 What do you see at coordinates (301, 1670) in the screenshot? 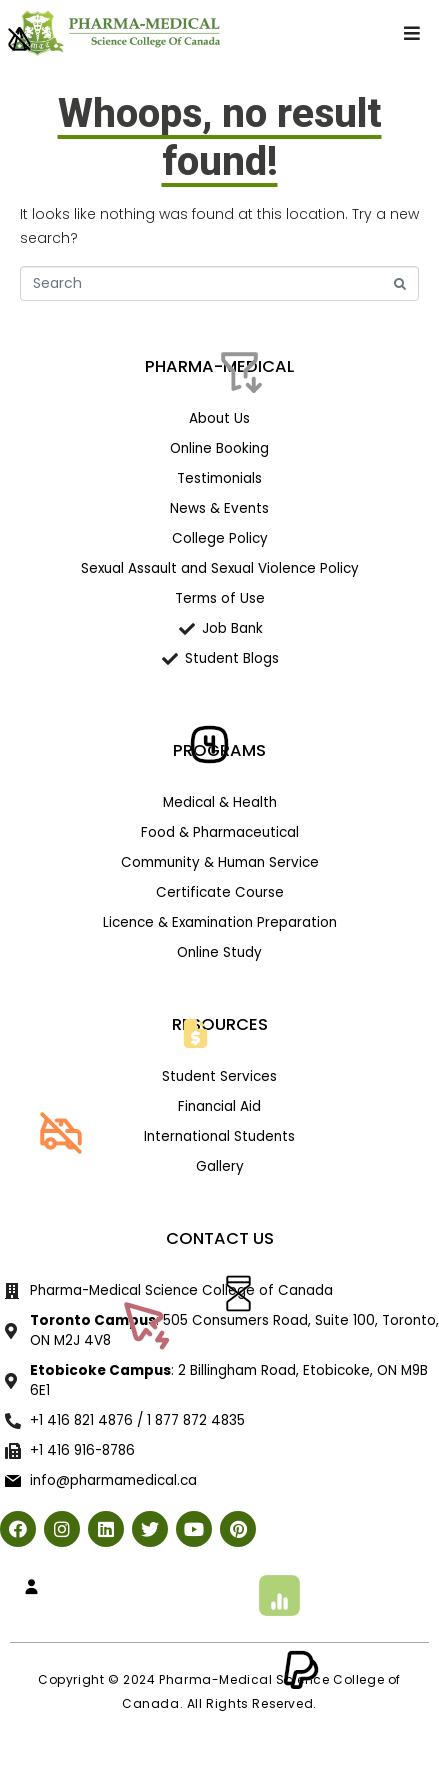
I see `pay with paypal` at bounding box center [301, 1670].